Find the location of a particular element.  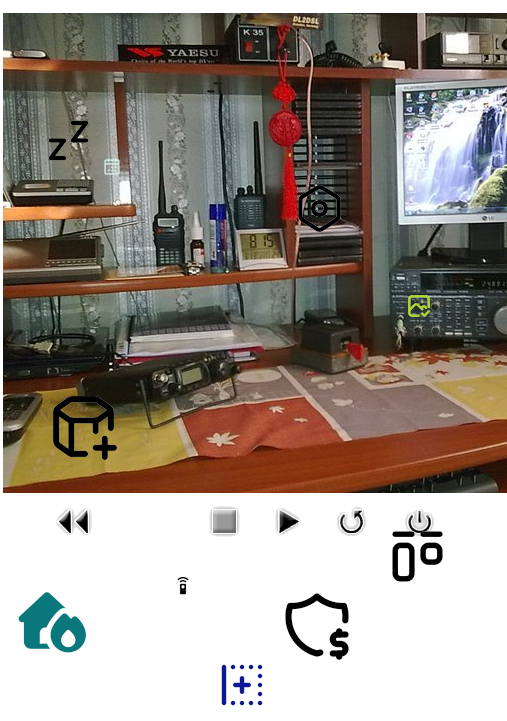

indicates sleep mode or inactive state is located at coordinates (68, 140).